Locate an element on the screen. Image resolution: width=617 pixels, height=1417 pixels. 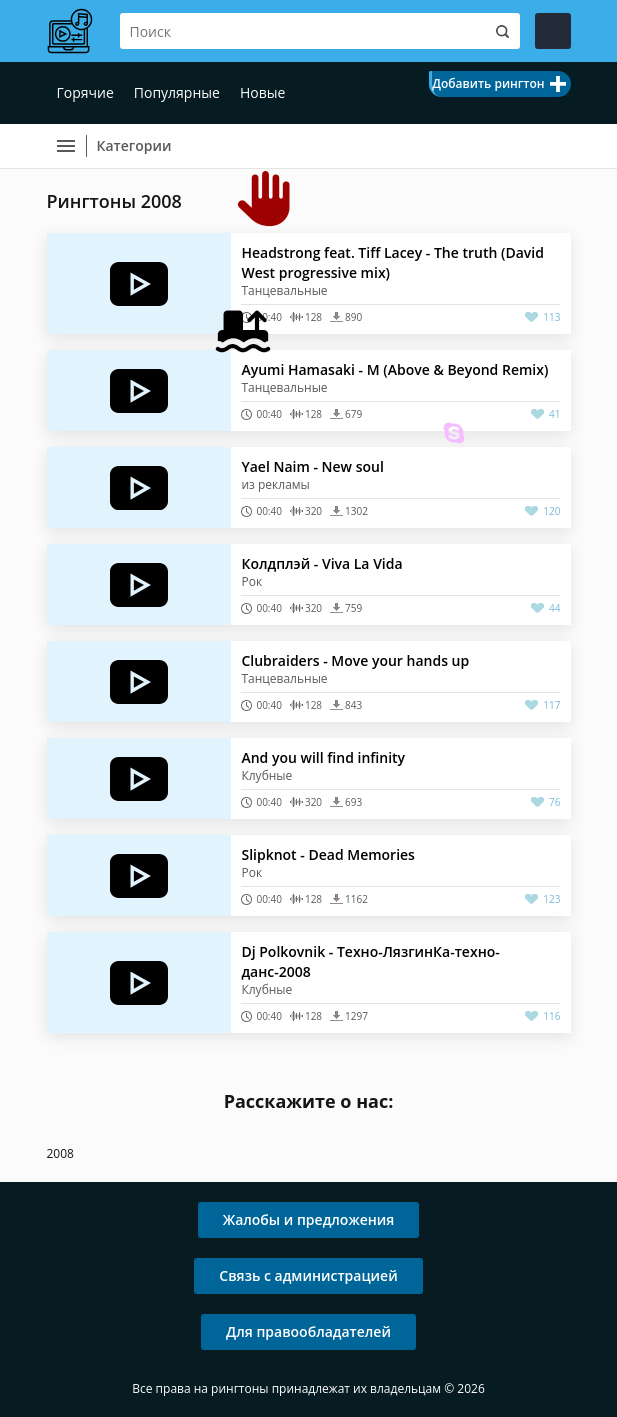
open Skype app is located at coordinates (454, 433).